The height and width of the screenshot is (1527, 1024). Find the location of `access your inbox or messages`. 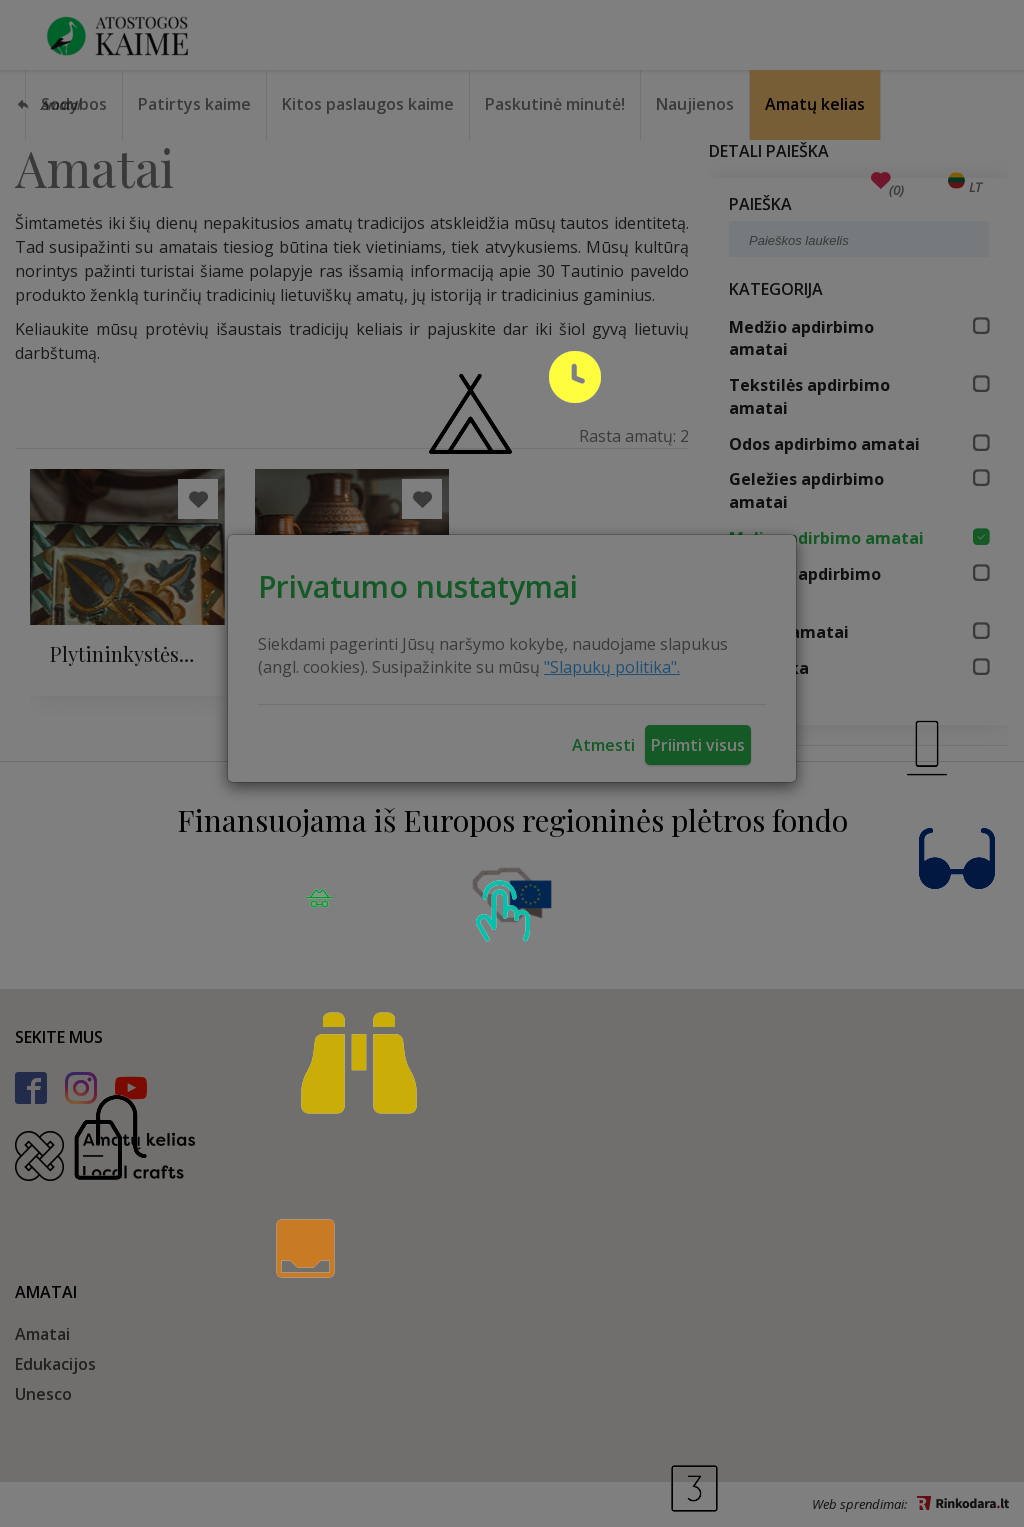

access your inbox or messages is located at coordinates (305, 1248).